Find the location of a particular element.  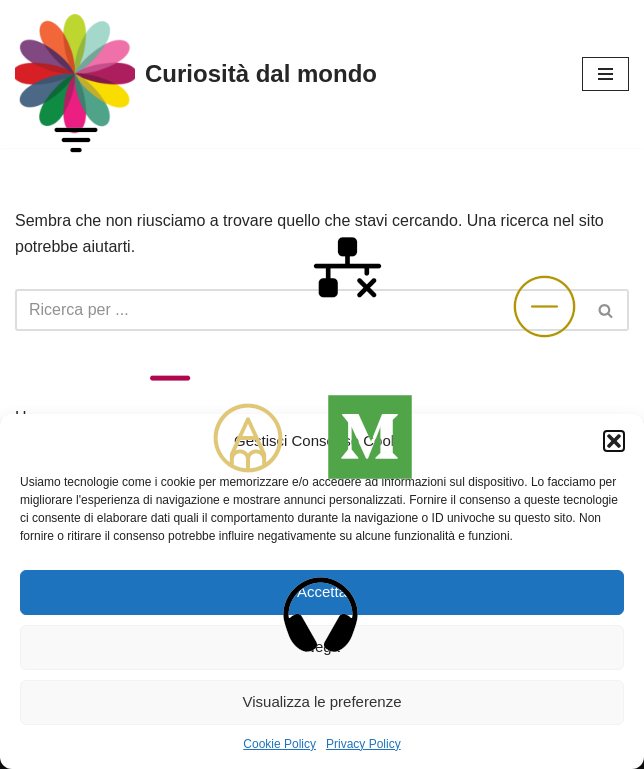

network connection failed or unavailable is located at coordinates (347, 268).